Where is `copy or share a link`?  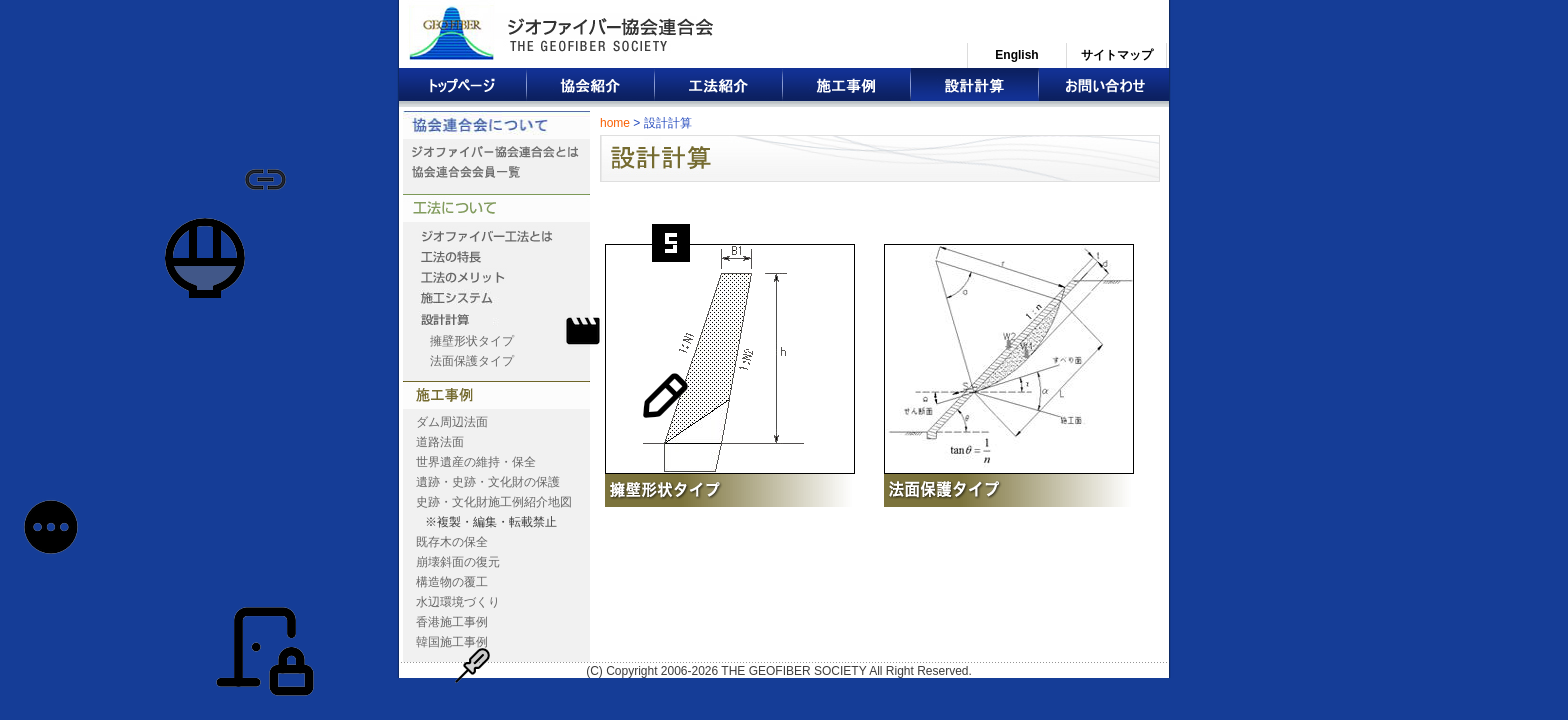
copy or share a link is located at coordinates (265, 179).